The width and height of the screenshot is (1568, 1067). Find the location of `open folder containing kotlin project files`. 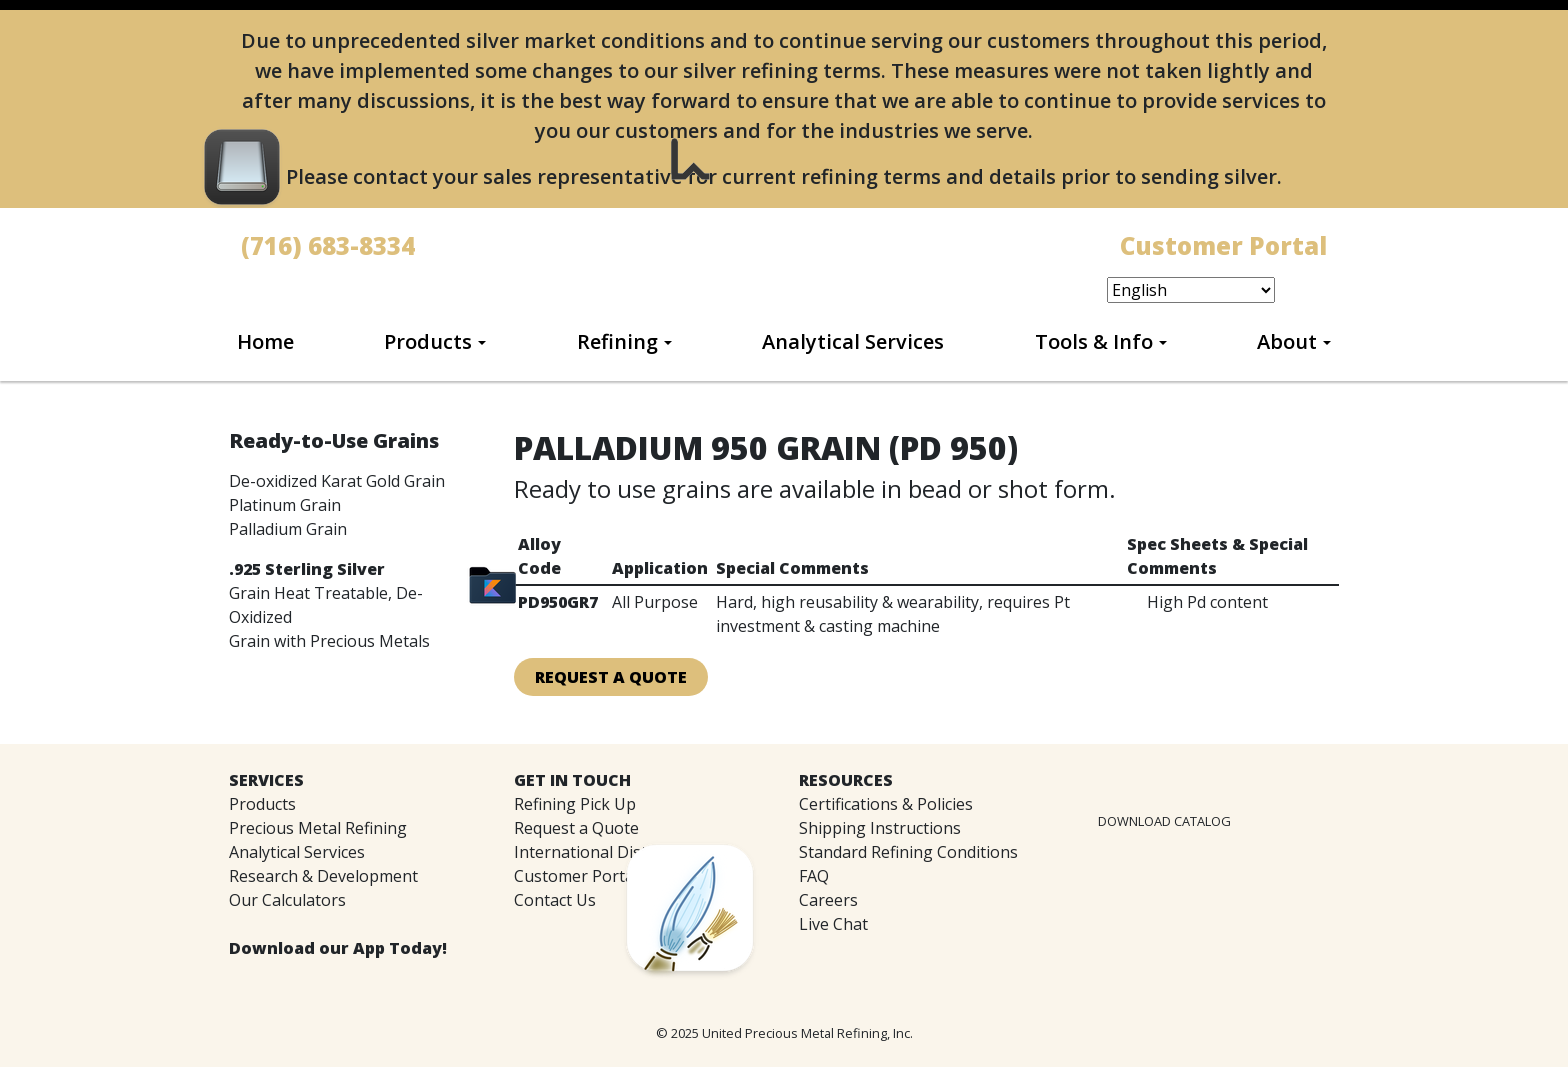

open folder containing kotlin project files is located at coordinates (492, 586).